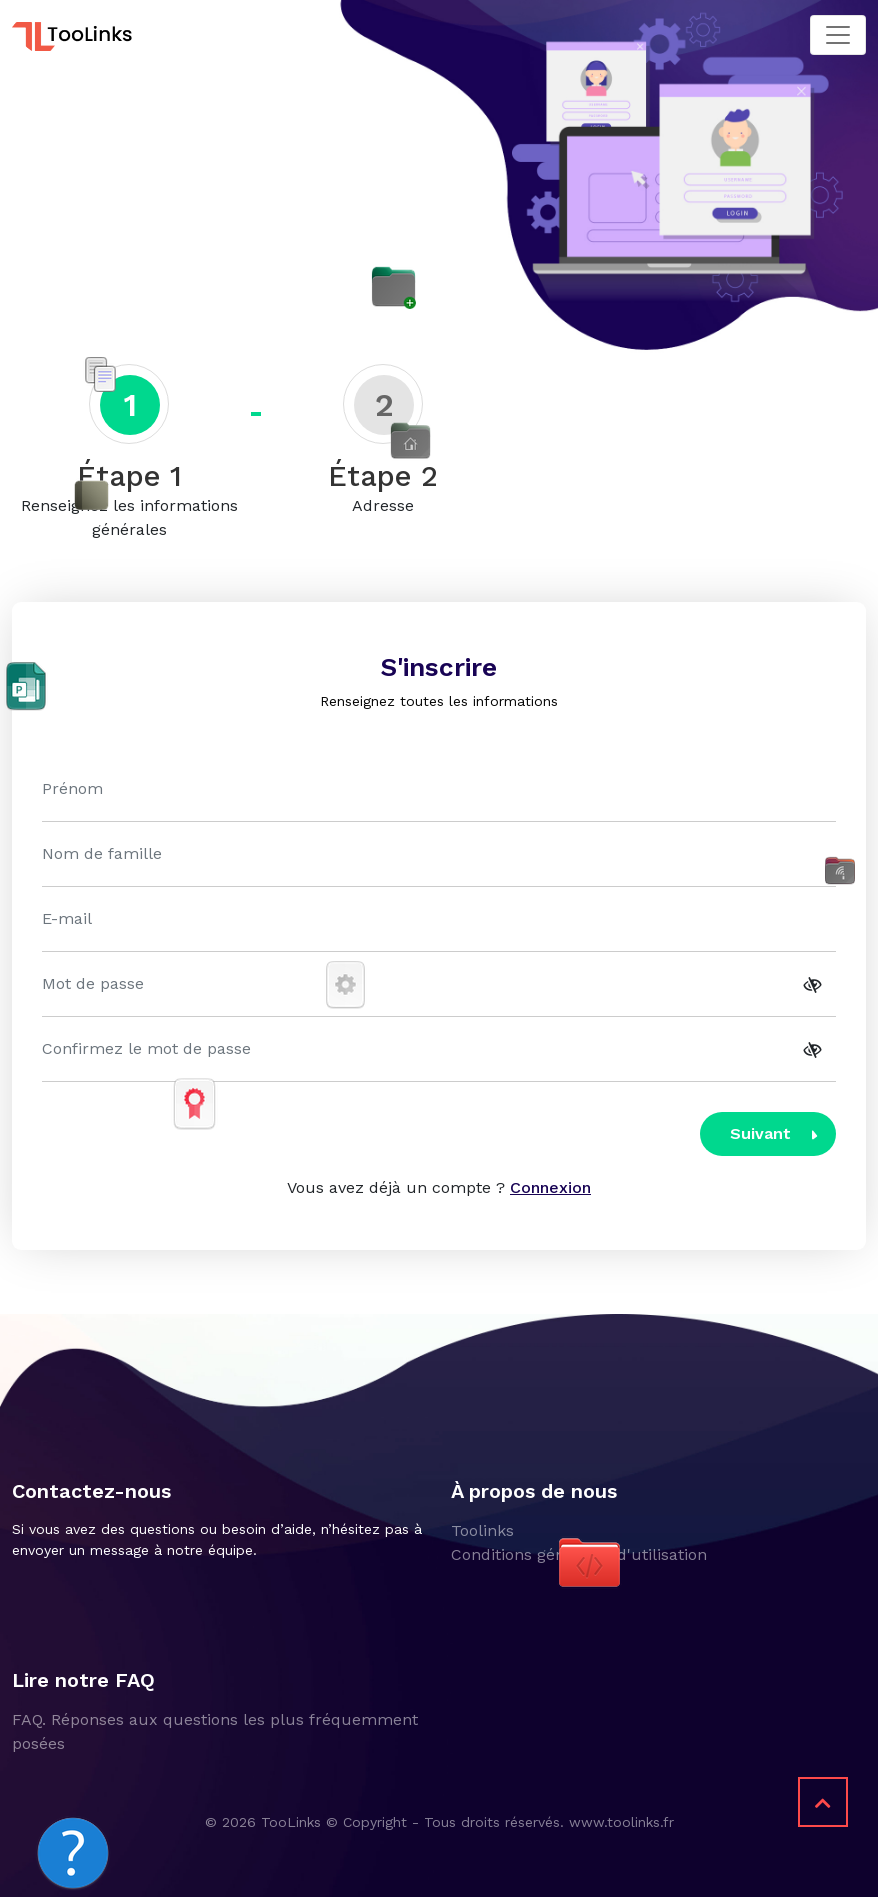 Image resolution: width=878 pixels, height=1897 pixels. What do you see at coordinates (345, 984) in the screenshot?
I see `a desktop application shortcut file` at bounding box center [345, 984].